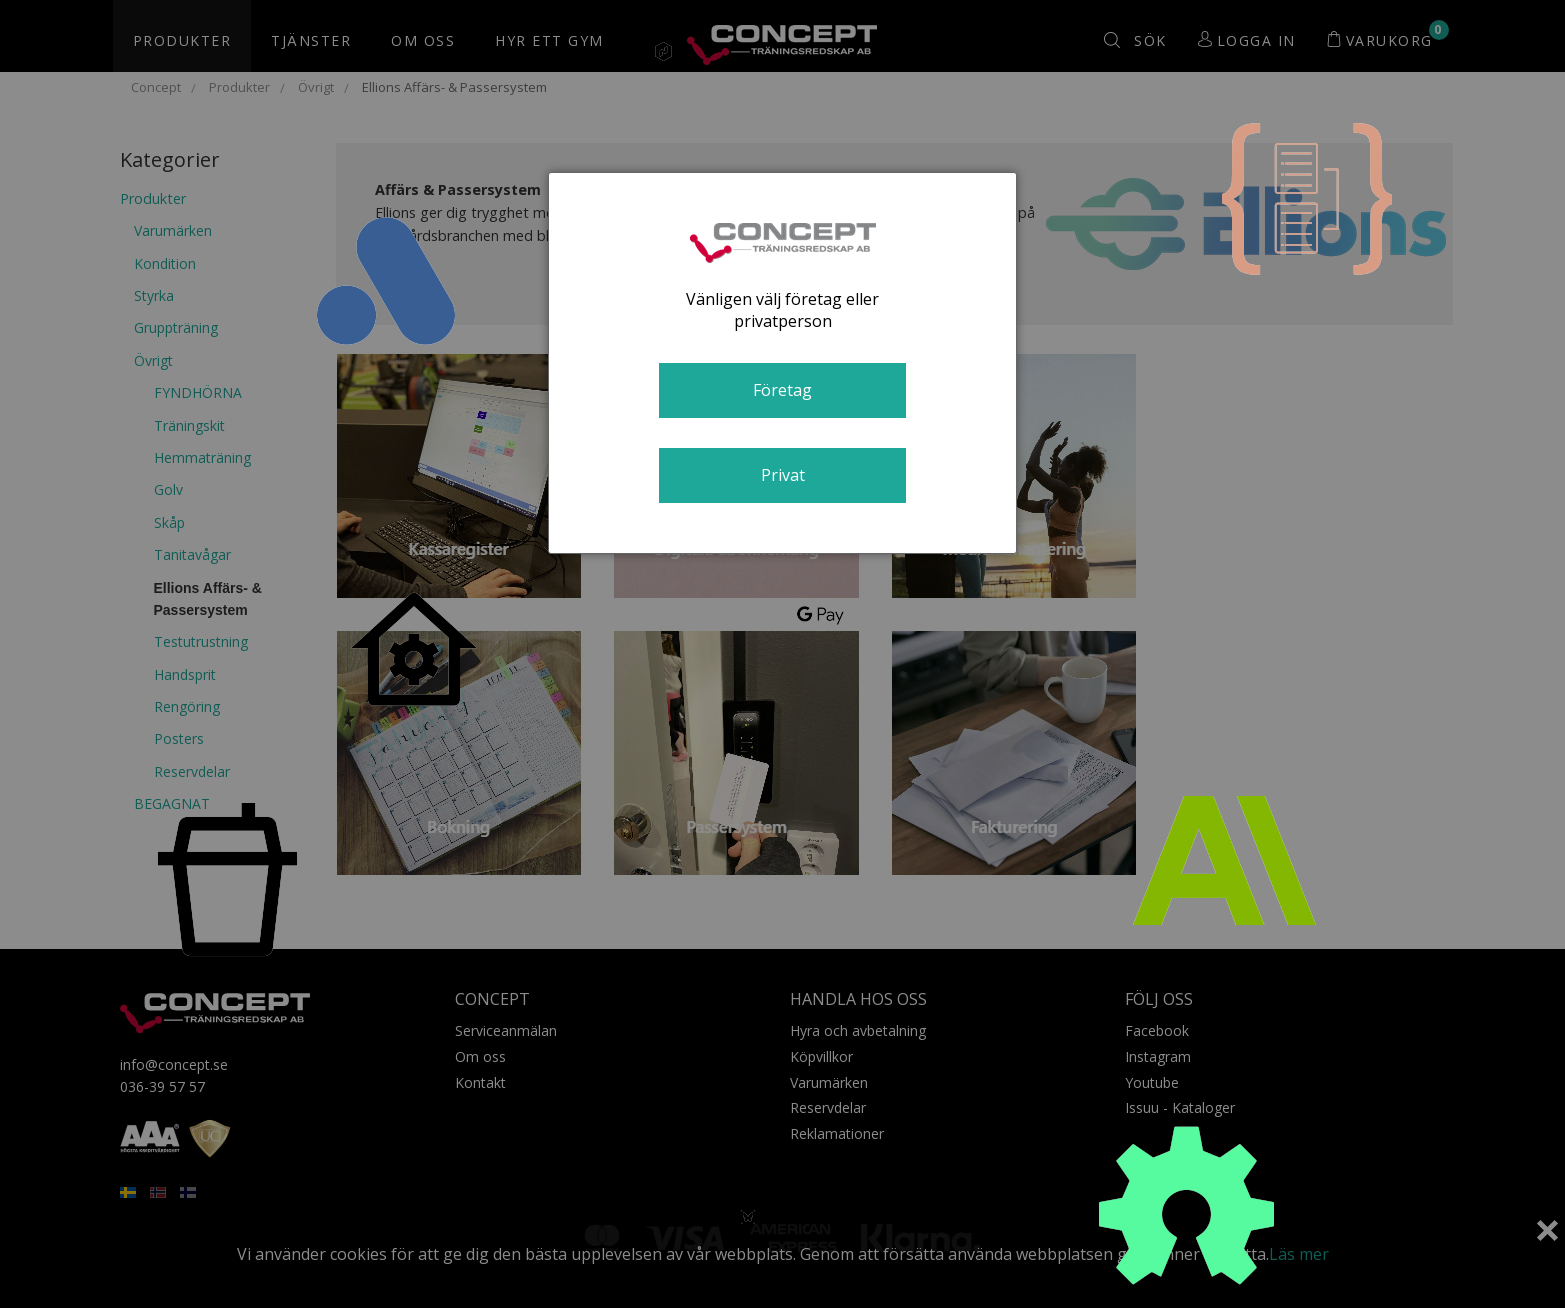  Describe the element at coordinates (386, 281) in the screenshot. I see `analogue brand logo` at that location.